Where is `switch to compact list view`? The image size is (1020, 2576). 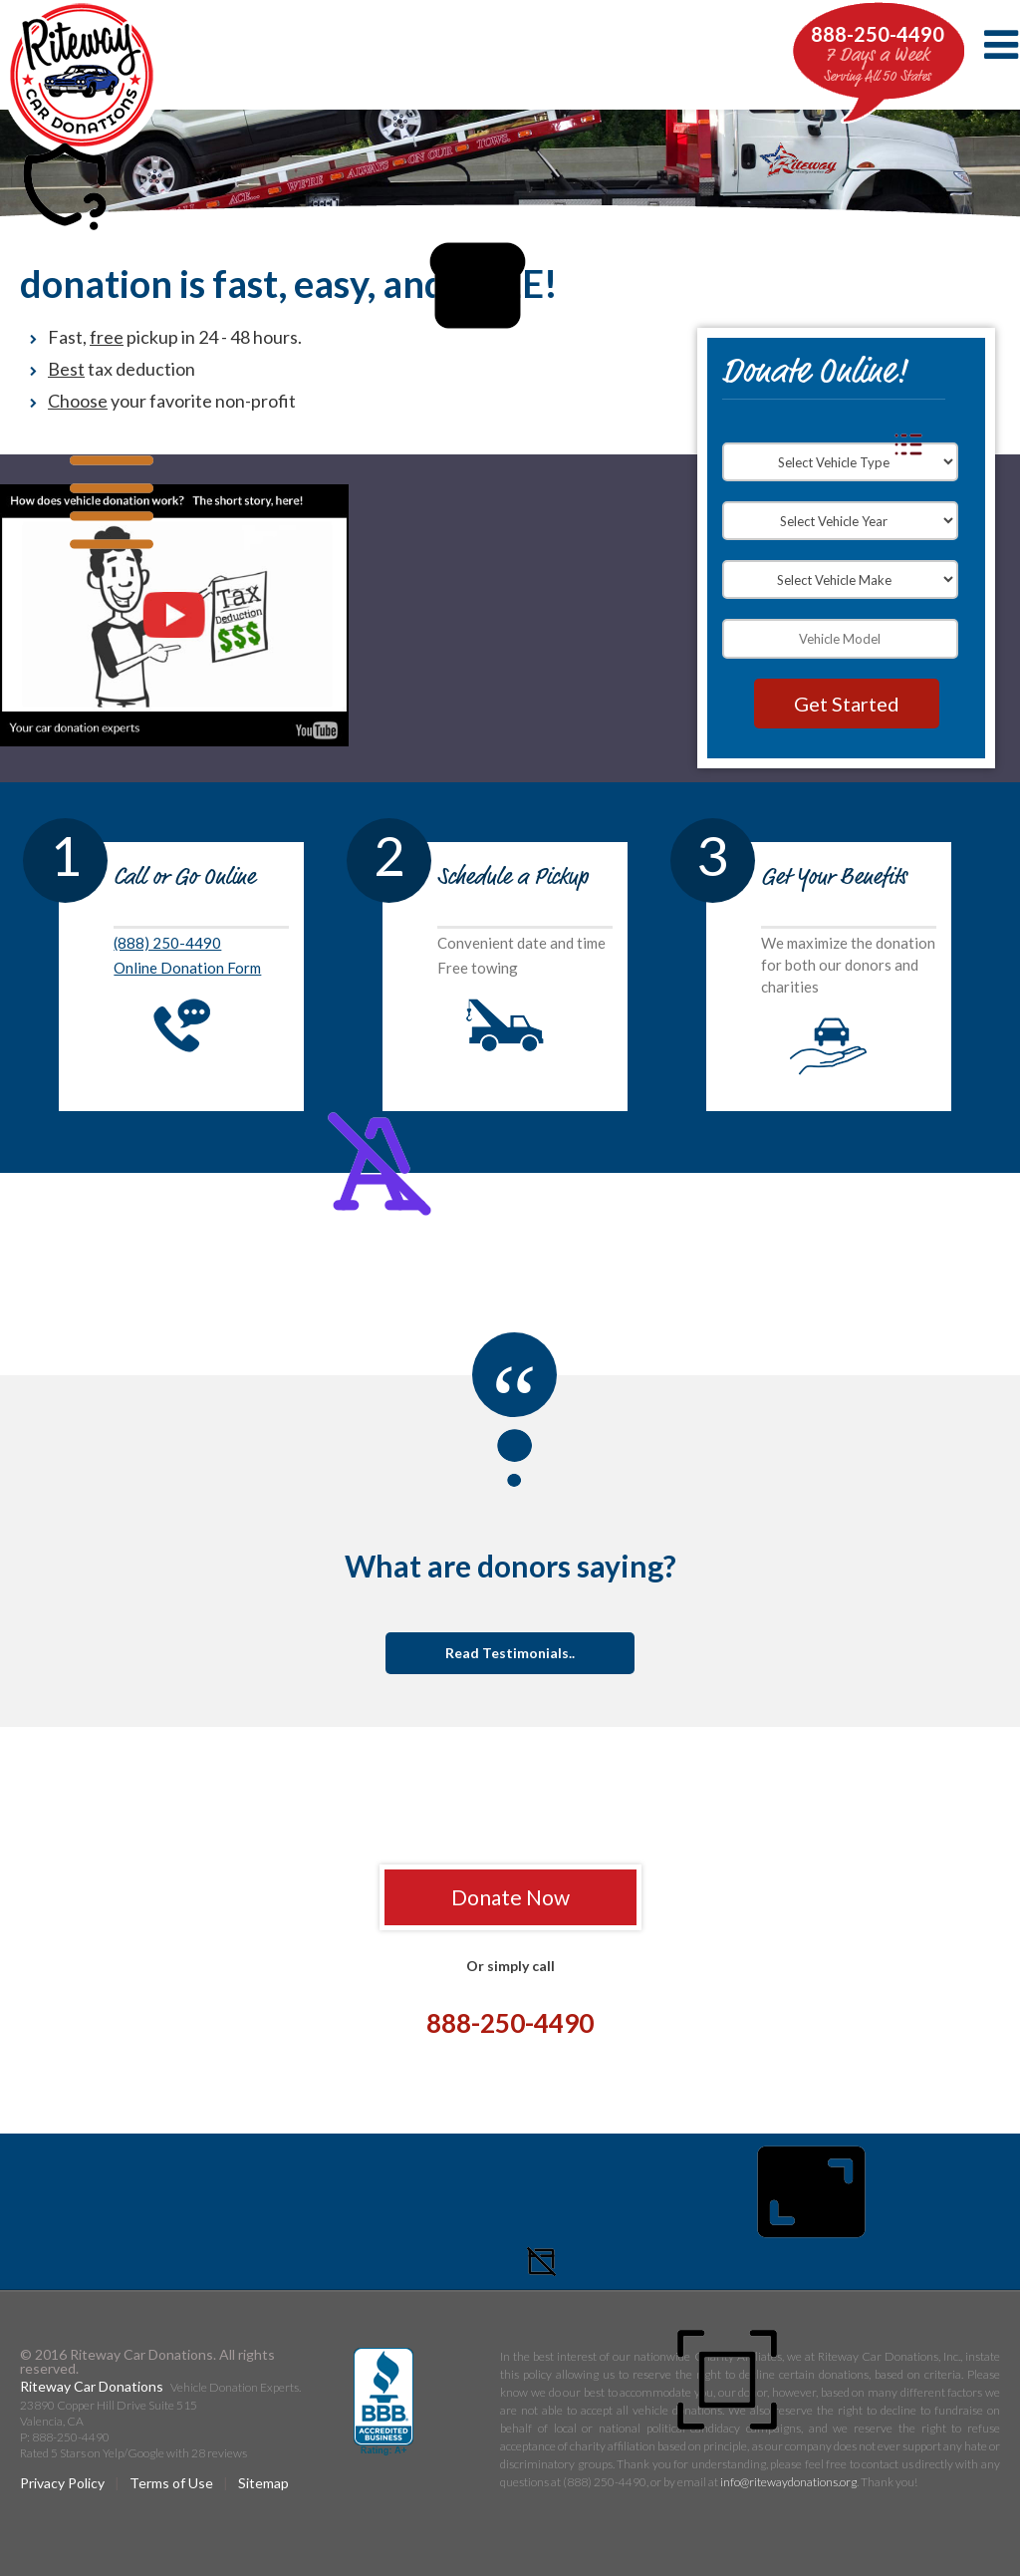
switch to compact list view is located at coordinates (112, 502).